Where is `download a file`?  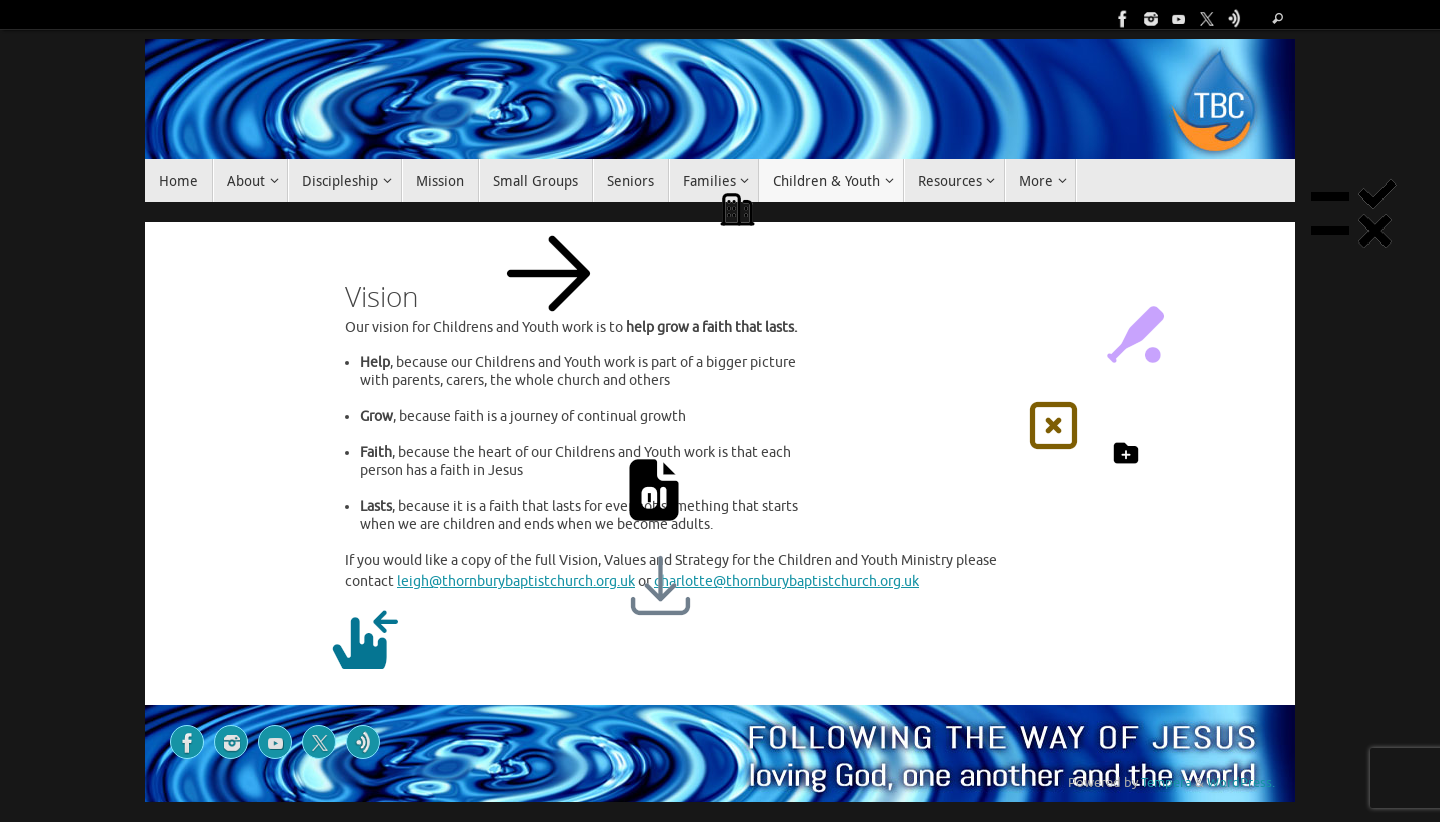 download a file is located at coordinates (660, 585).